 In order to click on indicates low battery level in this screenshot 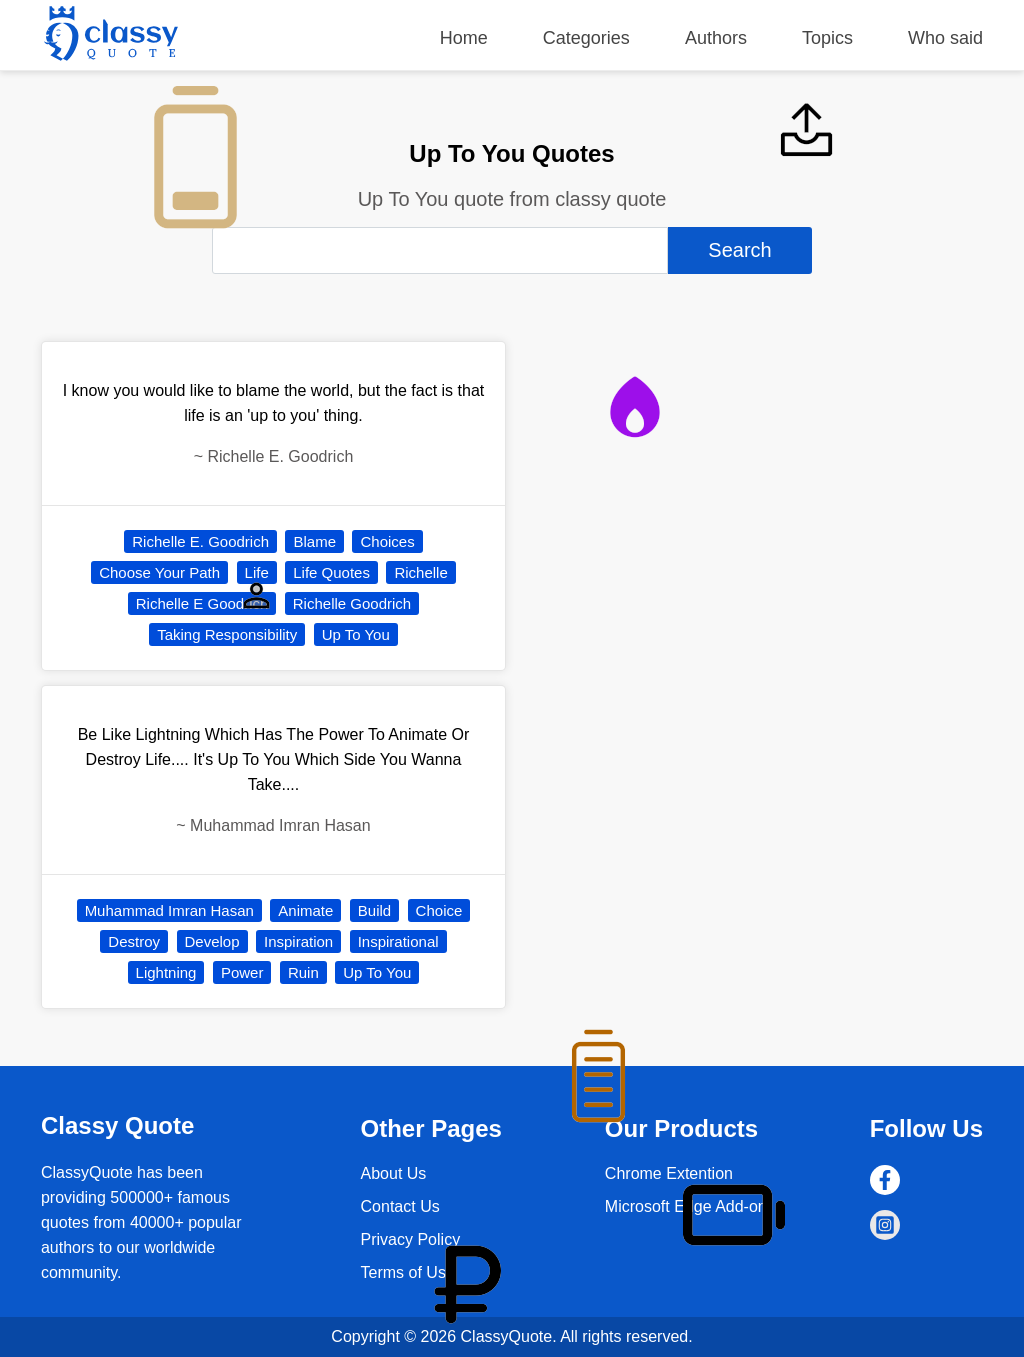, I will do `click(195, 159)`.